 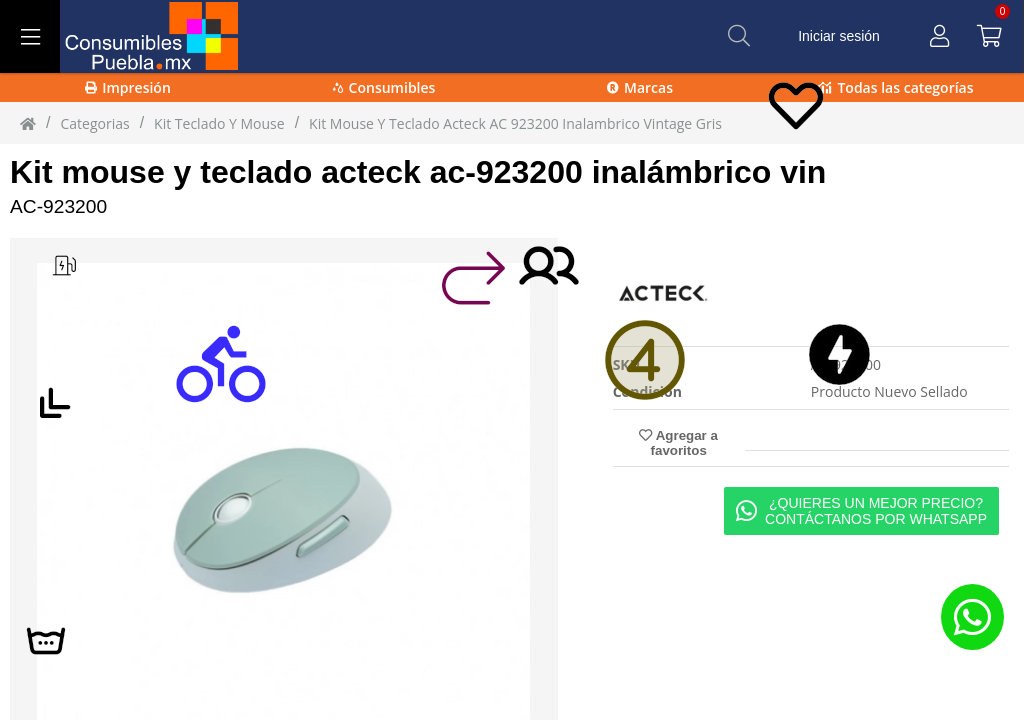 What do you see at coordinates (46, 641) in the screenshot?
I see `wash at medium temperature setting` at bounding box center [46, 641].